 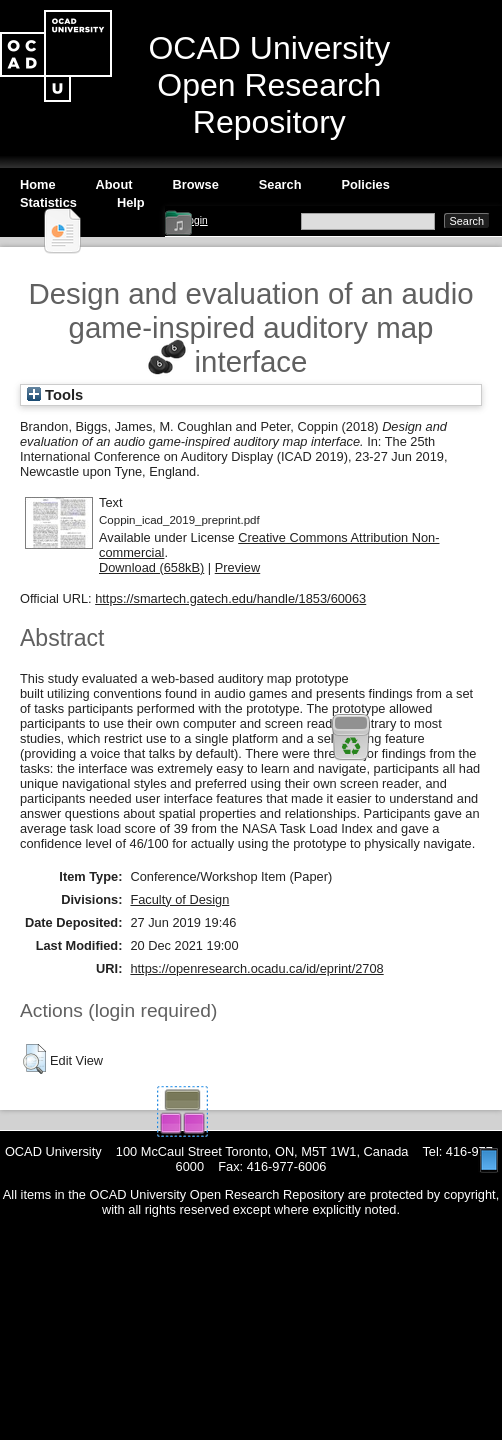 What do you see at coordinates (182, 1111) in the screenshot?
I see `select all items in the current view` at bounding box center [182, 1111].